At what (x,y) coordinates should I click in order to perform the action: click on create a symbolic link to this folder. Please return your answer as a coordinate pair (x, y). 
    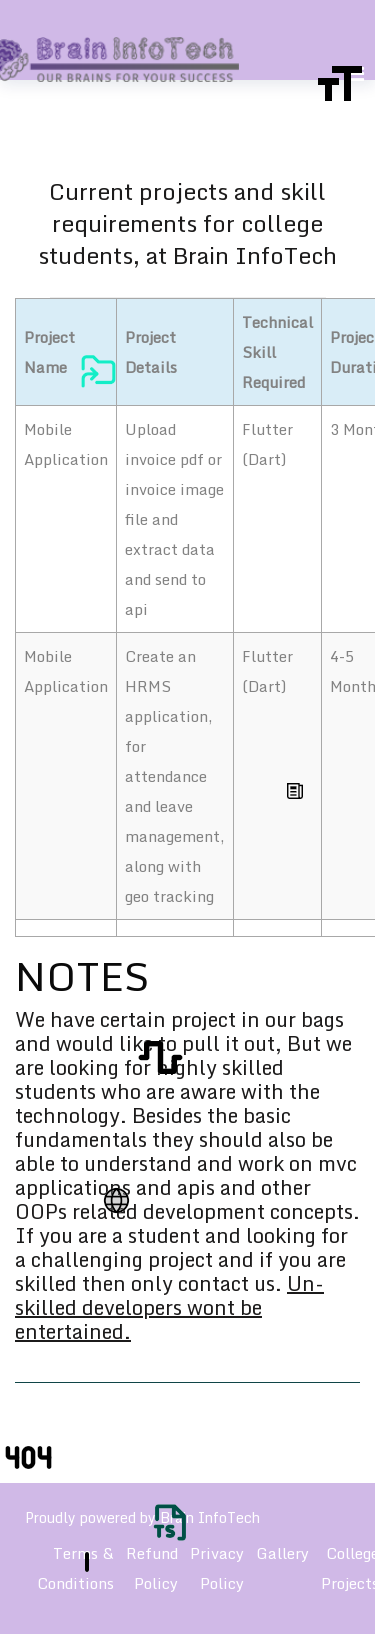
    Looking at the image, I should click on (98, 370).